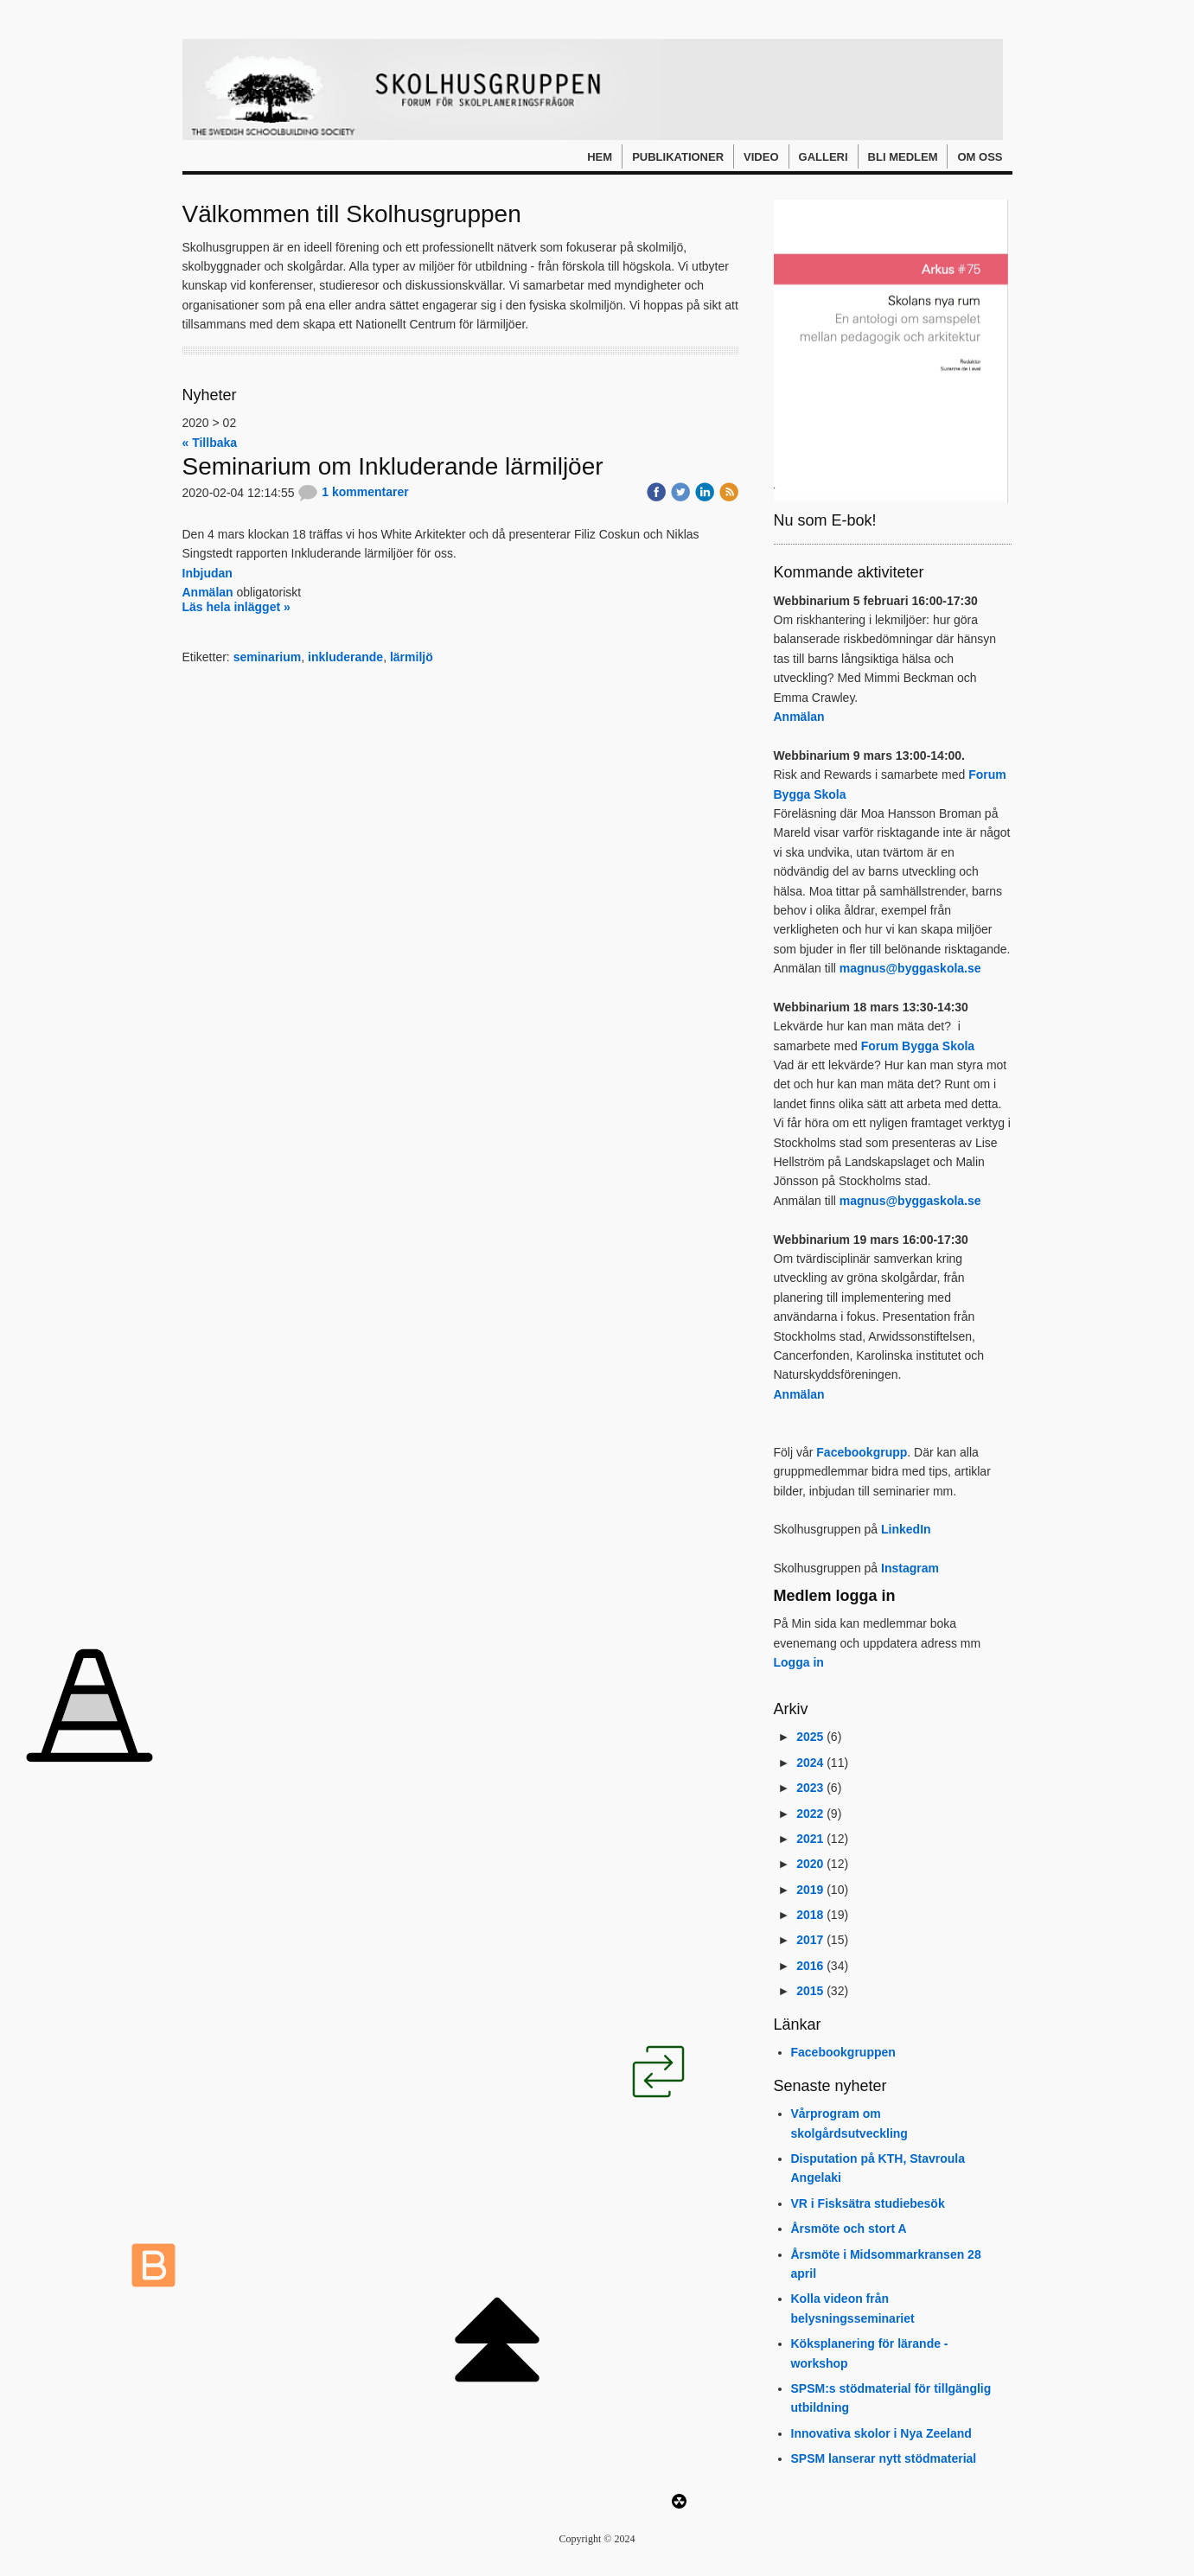 The height and width of the screenshot is (2576, 1194). What do you see at coordinates (153, 2265) in the screenshot?
I see `apply bold formatting to selected text` at bounding box center [153, 2265].